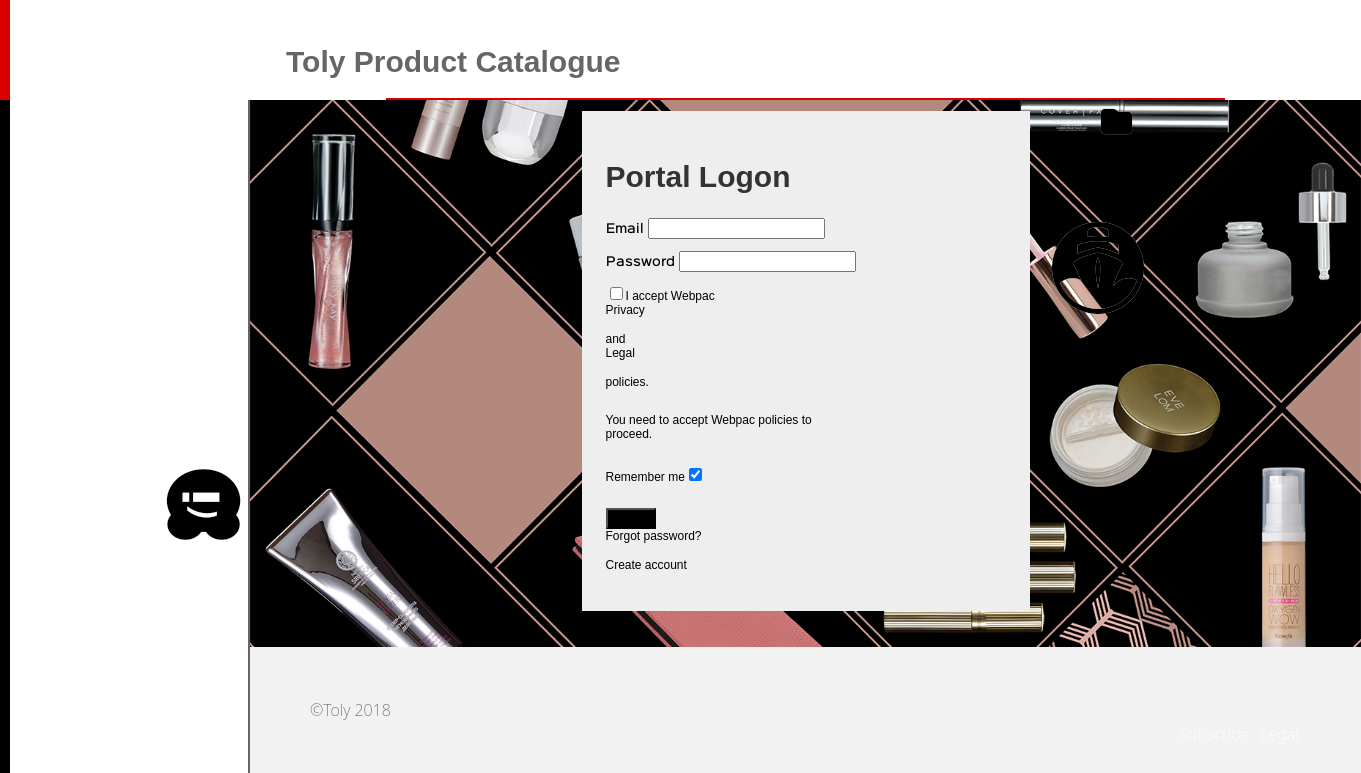 This screenshot has width=1361, height=773. What do you see at coordinates (203, 504) in the screenshot?
I see `visit wpbeginner wordpress tutorials` at bounding box center [203, 504].